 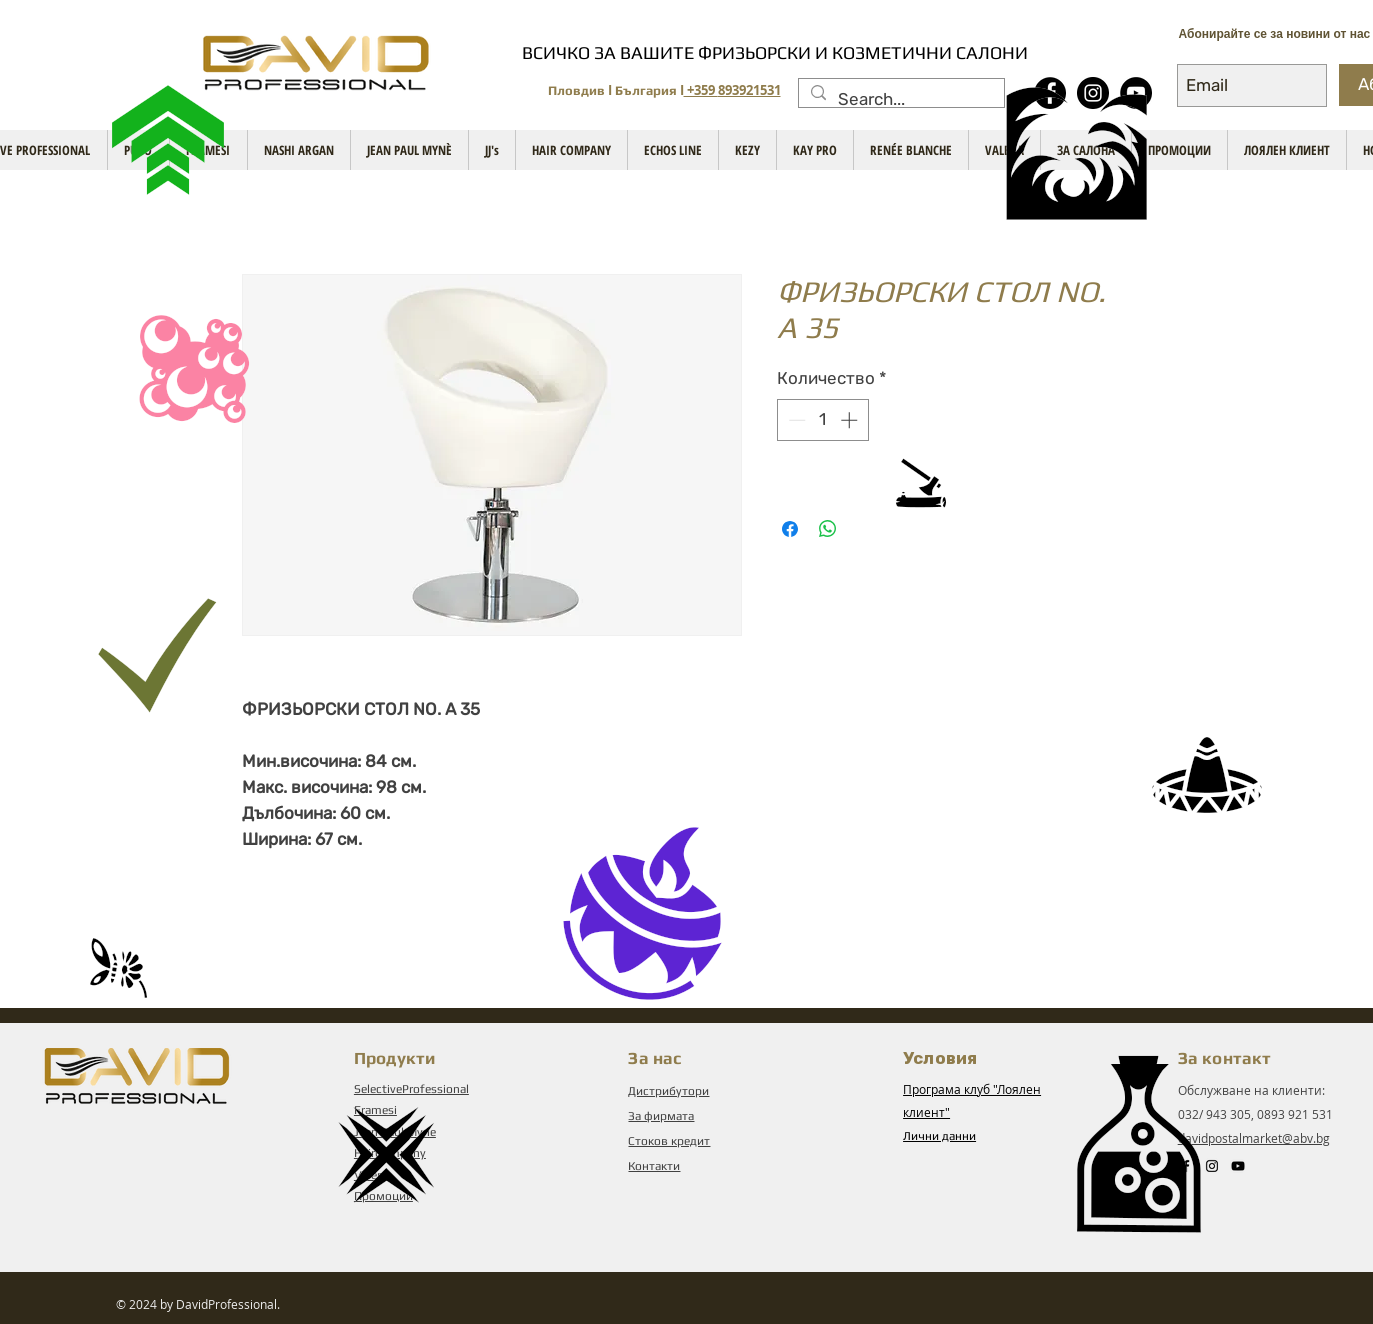 What do you see at coordinates (1144, 1143) in the screenshot?
I see `access alchemy or potion crafting` at bounding box center [1144, 1143].